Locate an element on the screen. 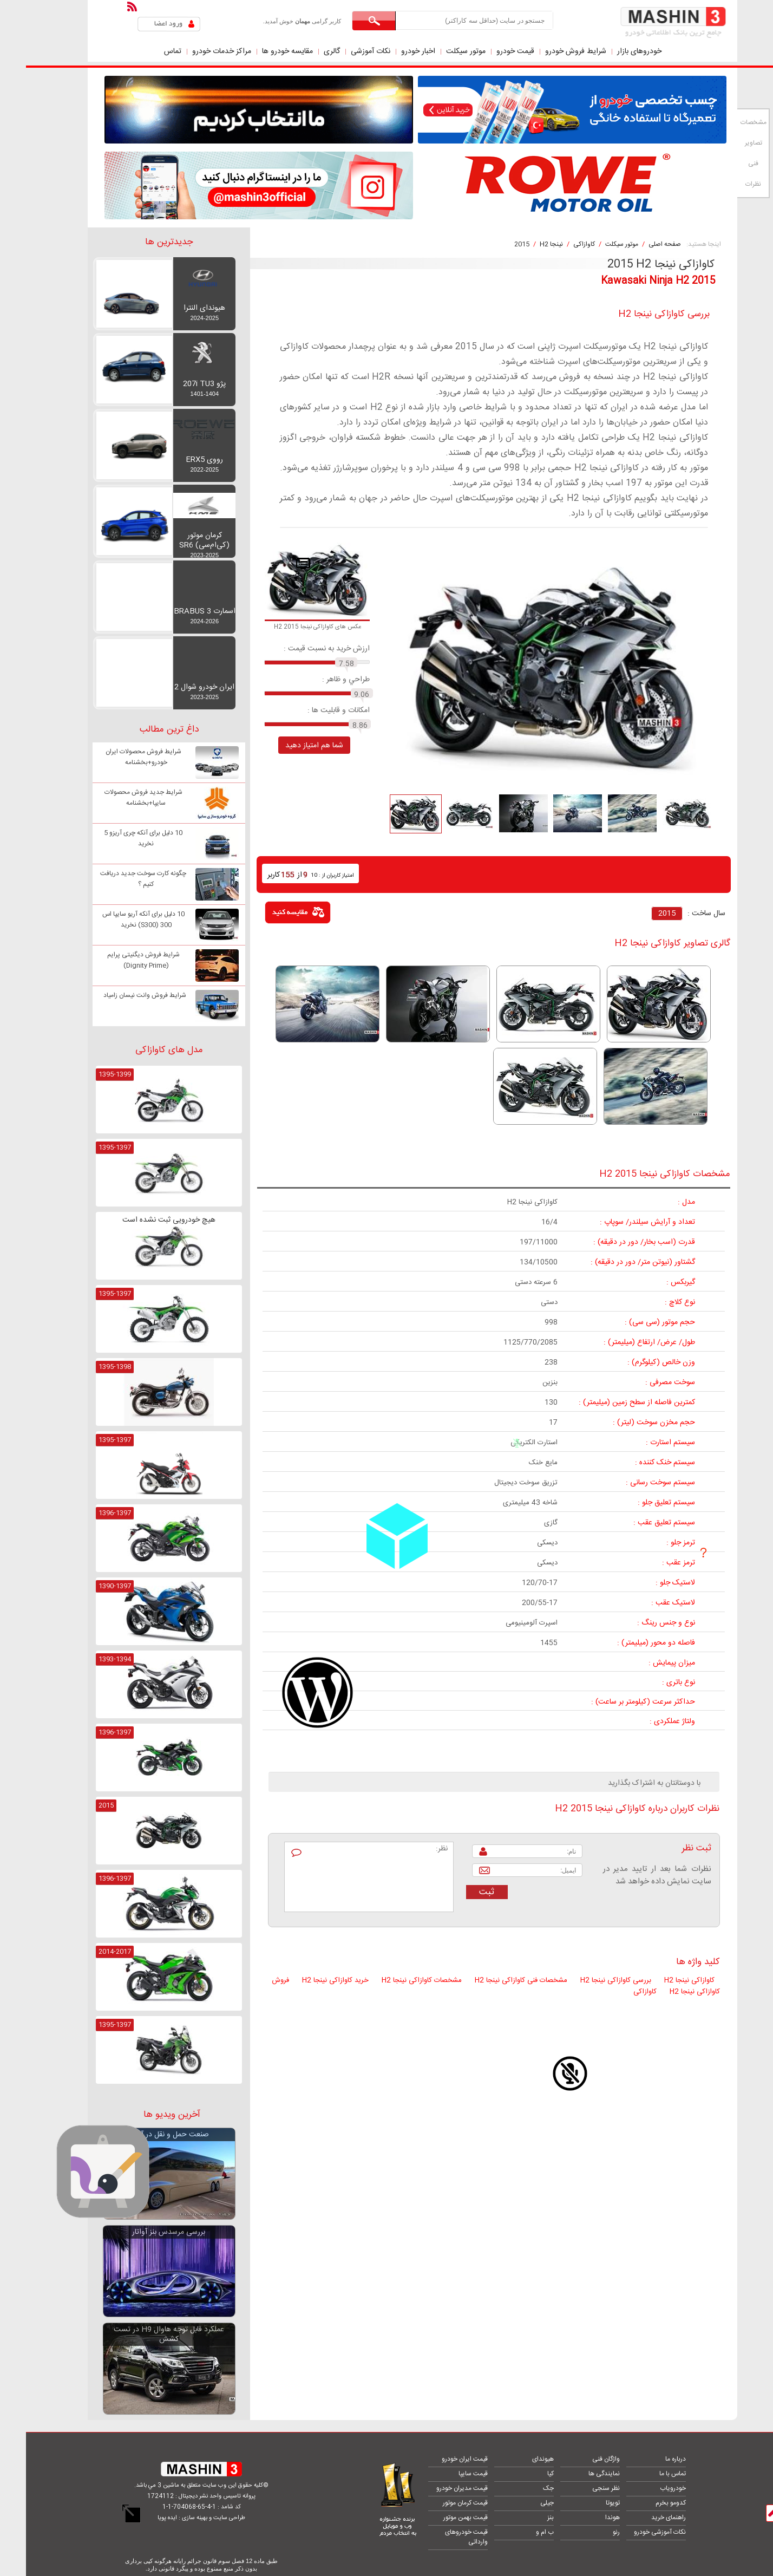  access DVR or recorded content is located at coordinates (303, 564).